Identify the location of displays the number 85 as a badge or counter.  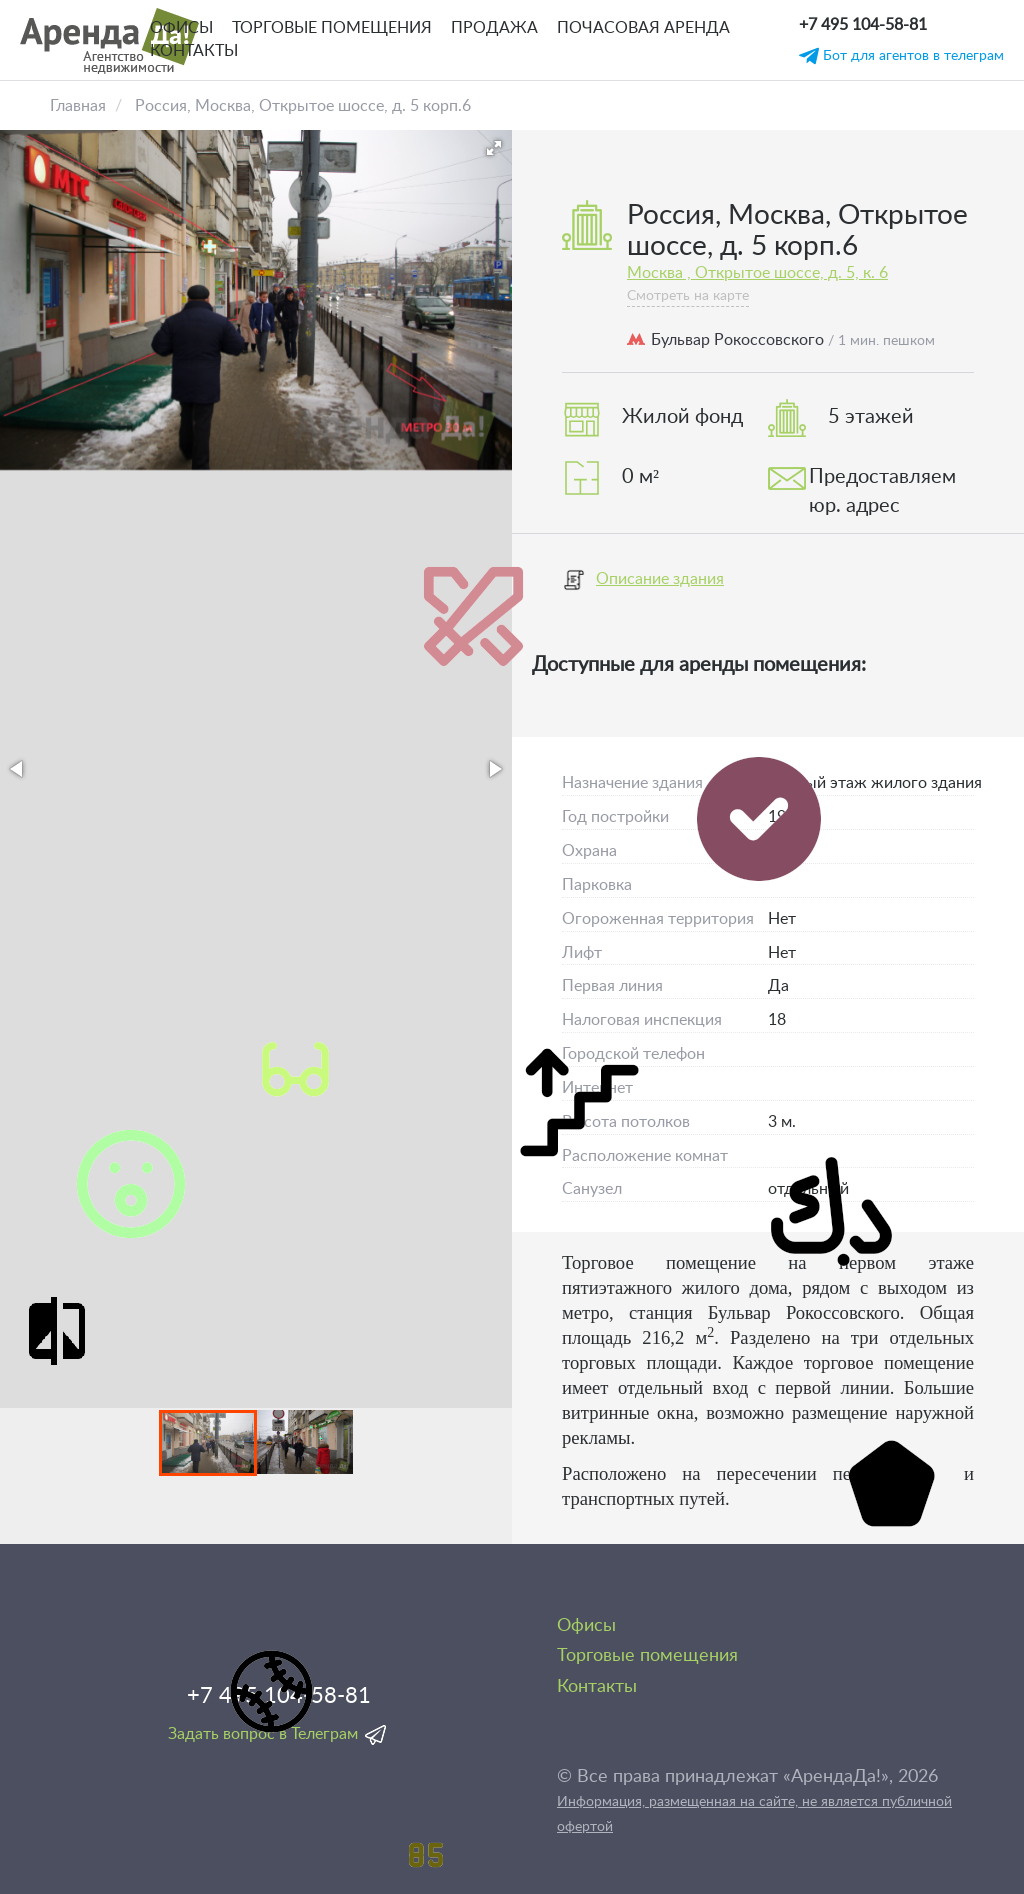
(426, 1855).